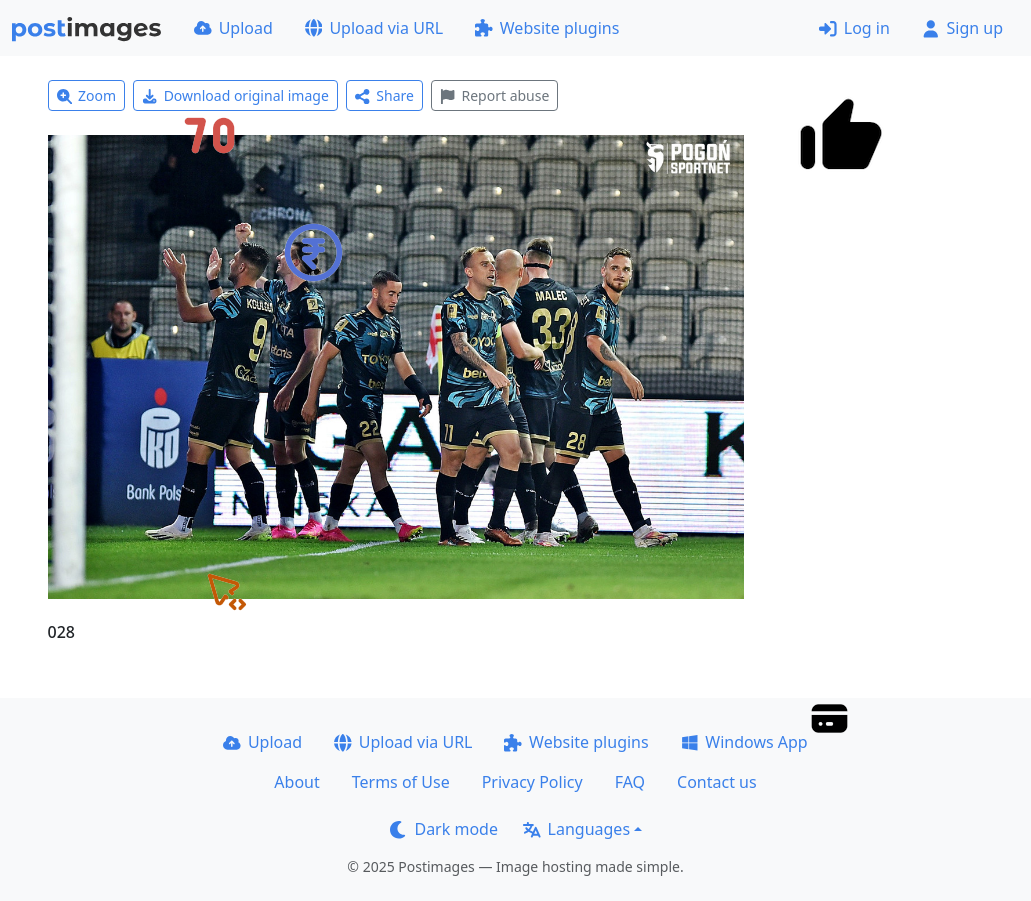 The height and width of the screenshot is (901, 1031). What do you see at coordinates (225, 591) in the screenshot?
I see `access developer cursor or pointer settings` at bounding box center [225, 591].